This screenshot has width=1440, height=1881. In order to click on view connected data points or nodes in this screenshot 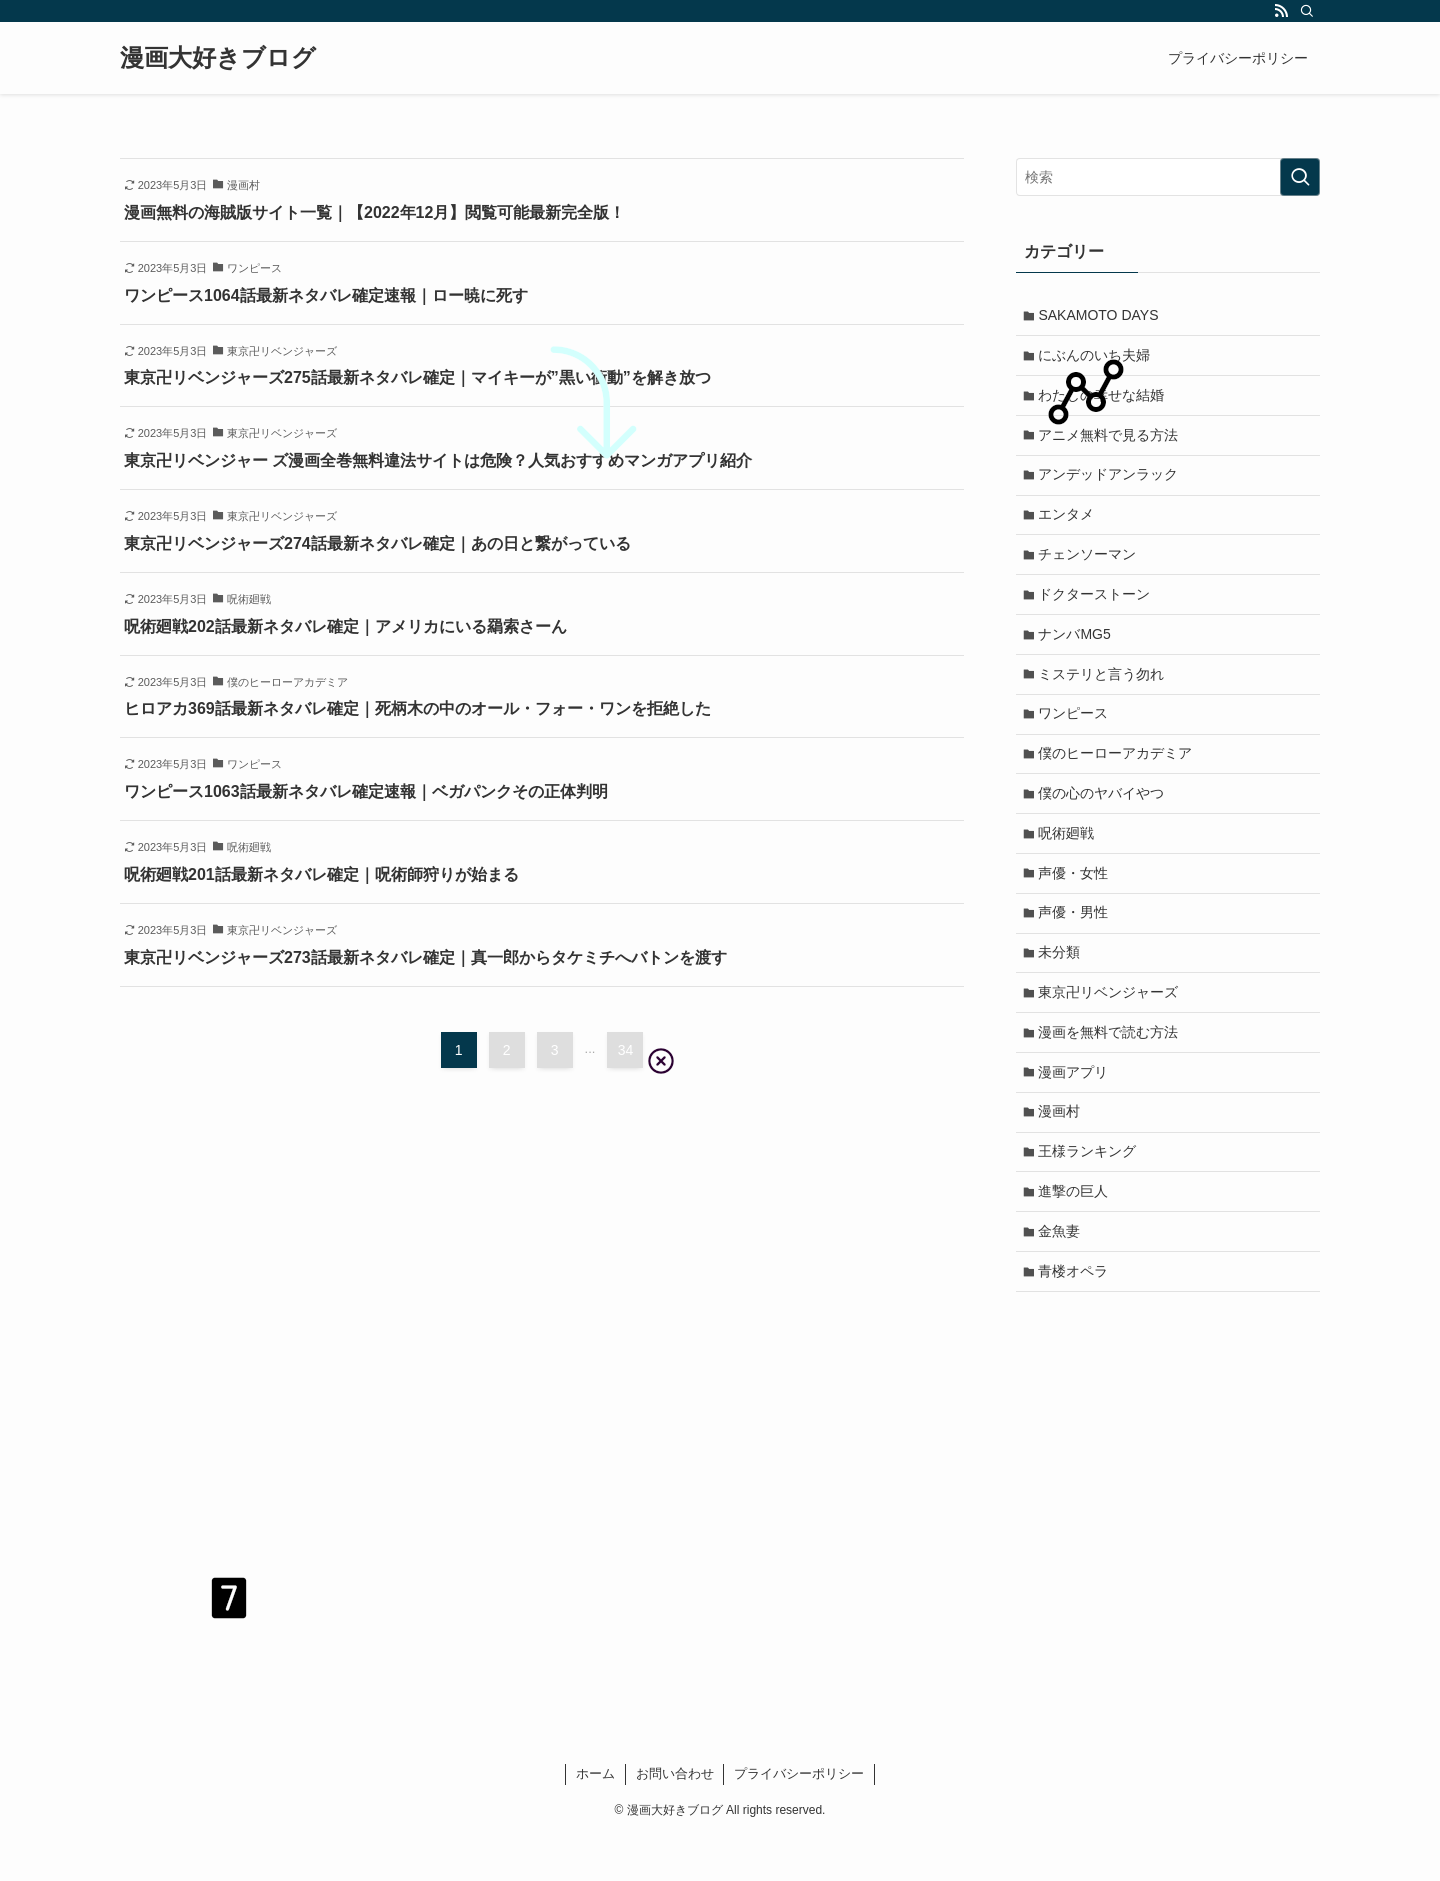, I will do `click(1086, 392)`.